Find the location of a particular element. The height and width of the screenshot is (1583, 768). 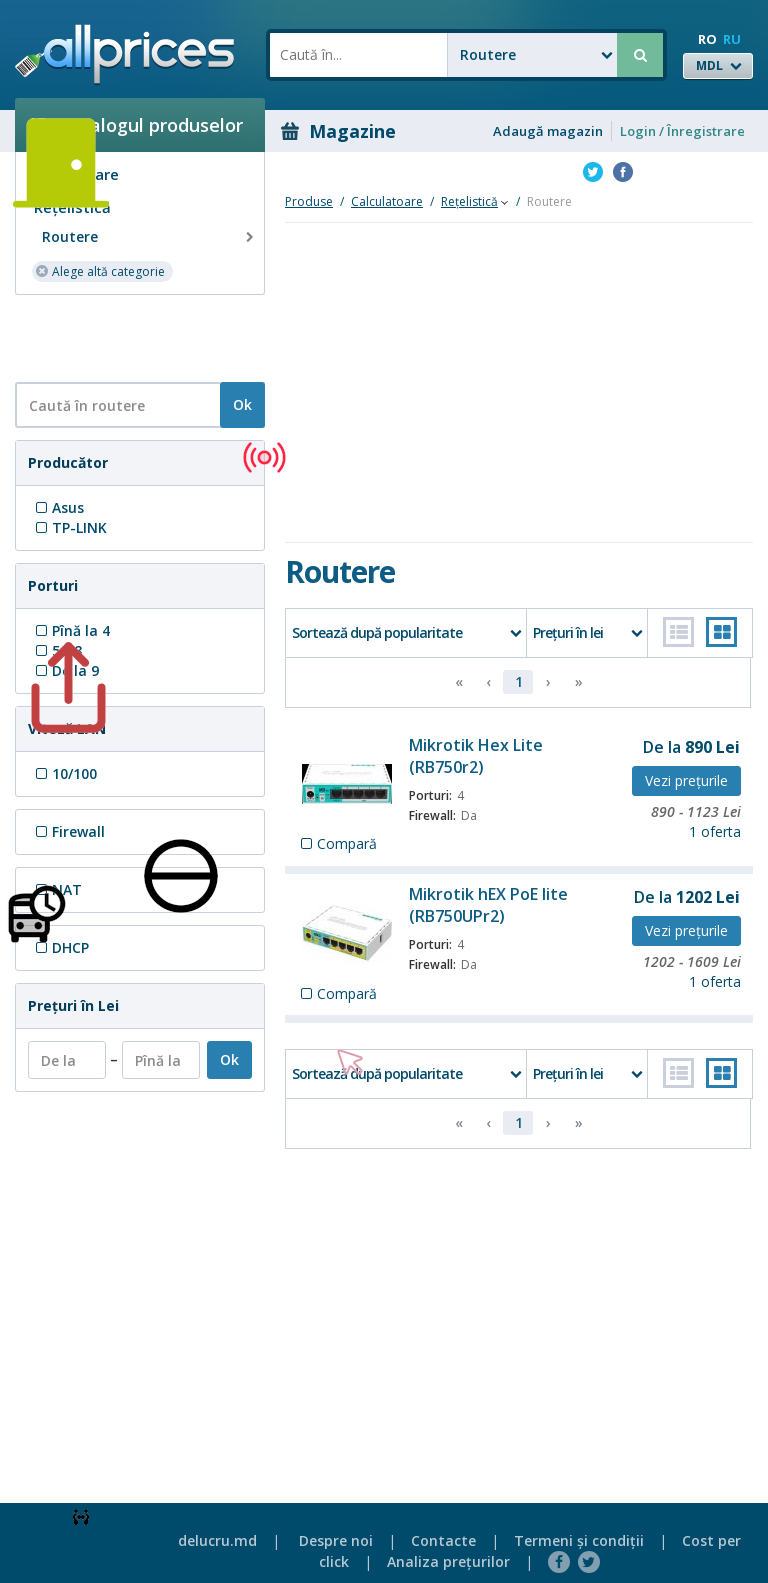

share content to another app or platform is located at coordinates (68, 687).